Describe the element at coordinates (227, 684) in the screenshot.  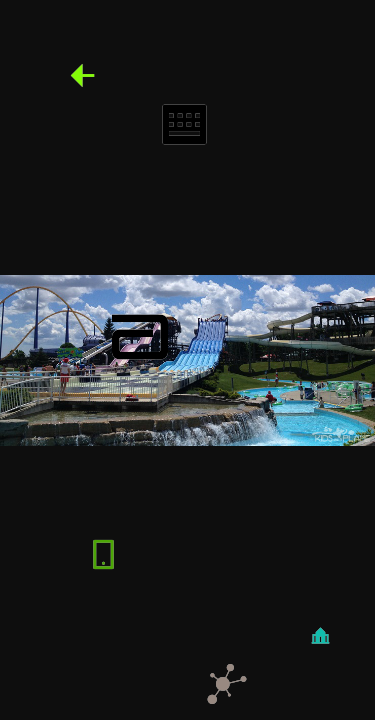
I see `open icinga monitoring dashboard` at that location.